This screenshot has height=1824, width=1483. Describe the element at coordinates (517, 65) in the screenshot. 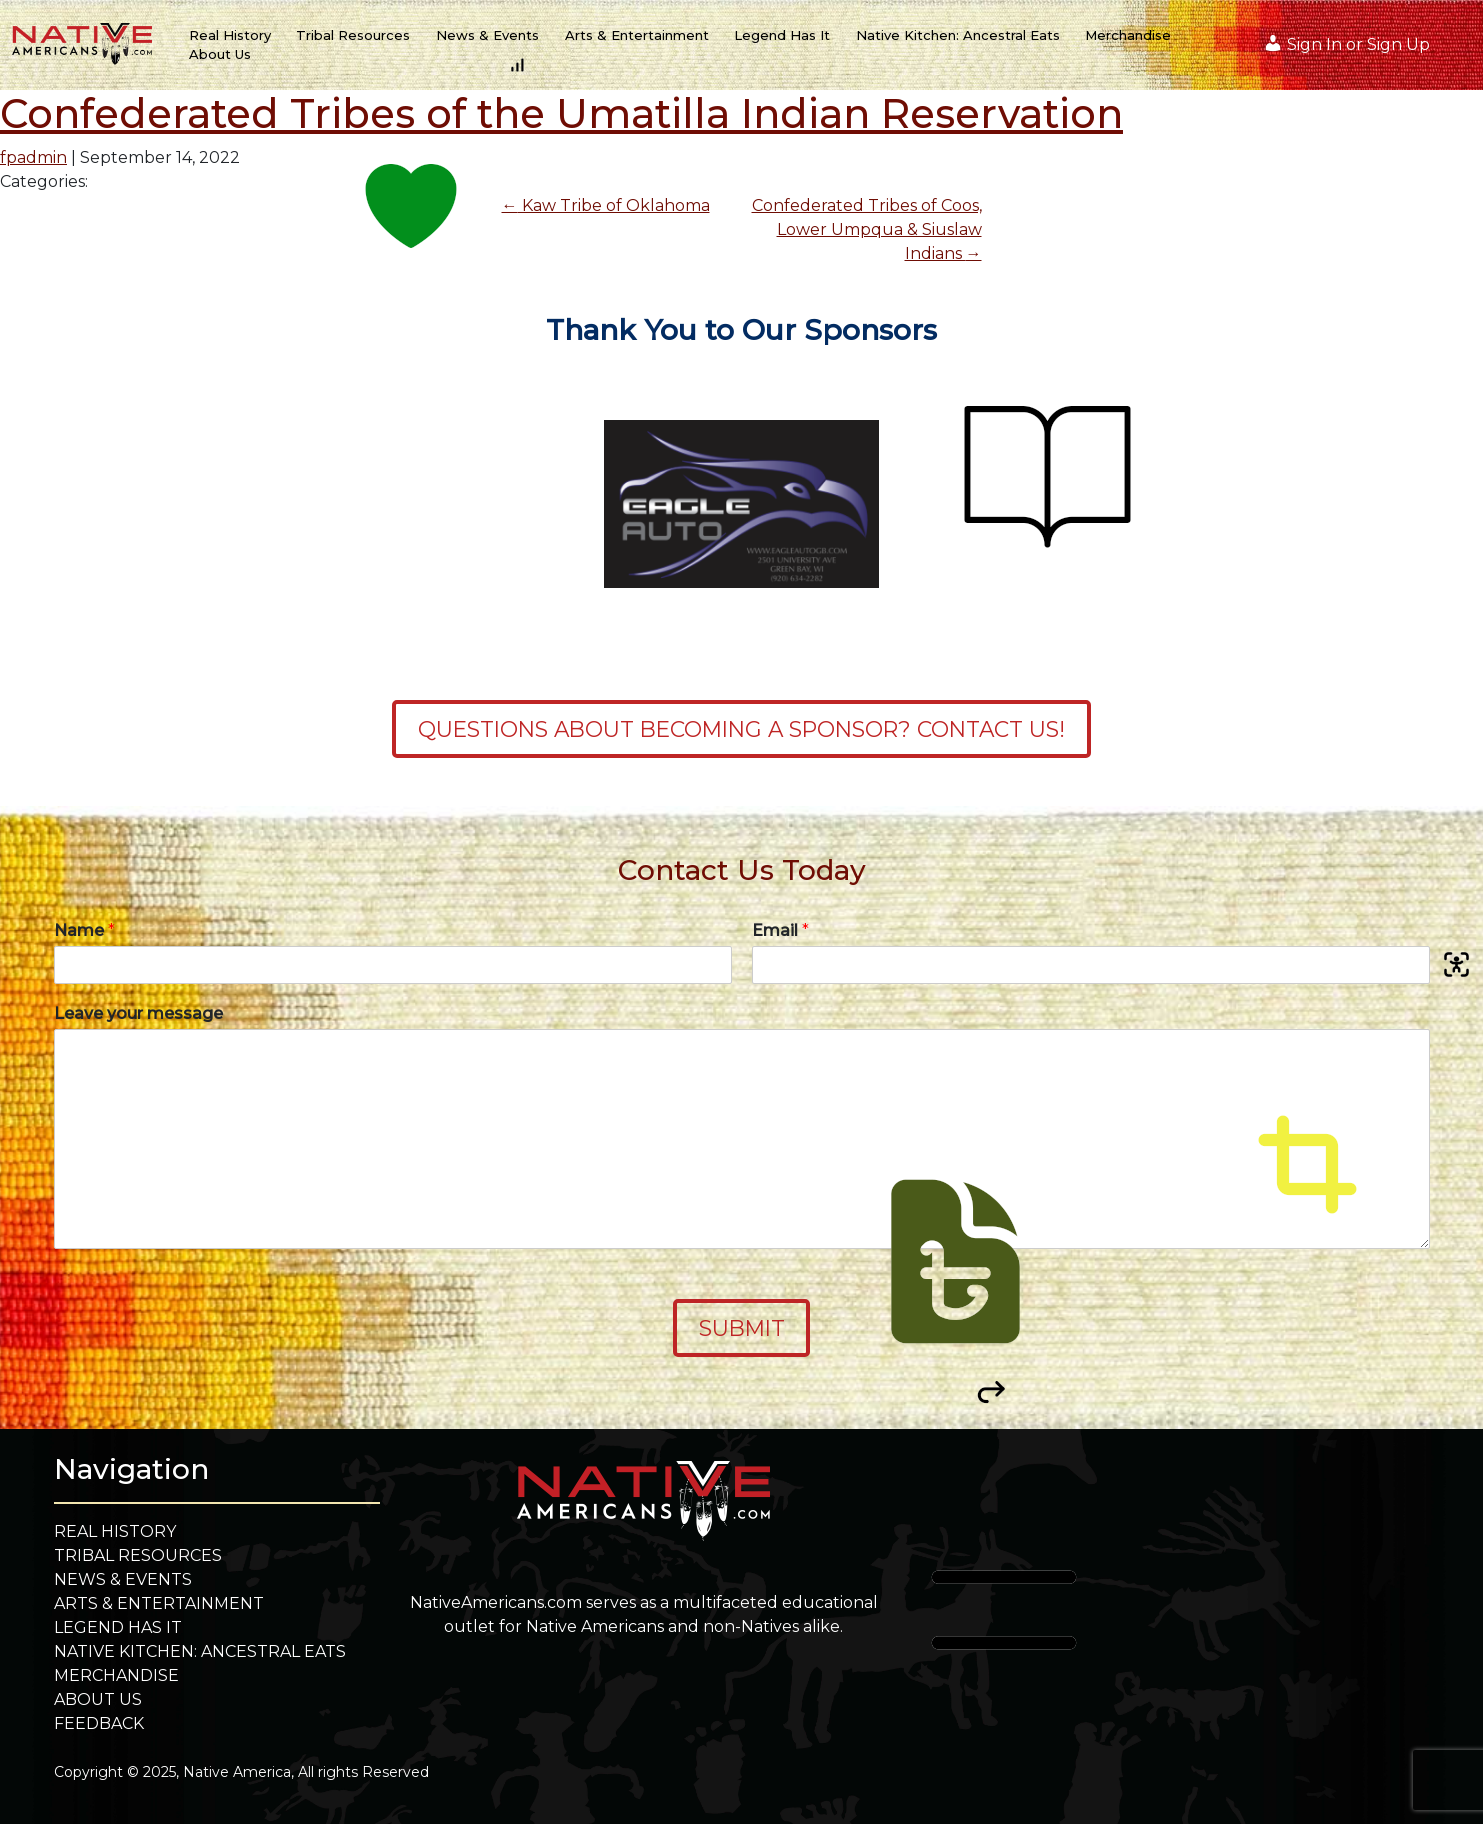

I see `indicates cellular network signal strength` at that location.